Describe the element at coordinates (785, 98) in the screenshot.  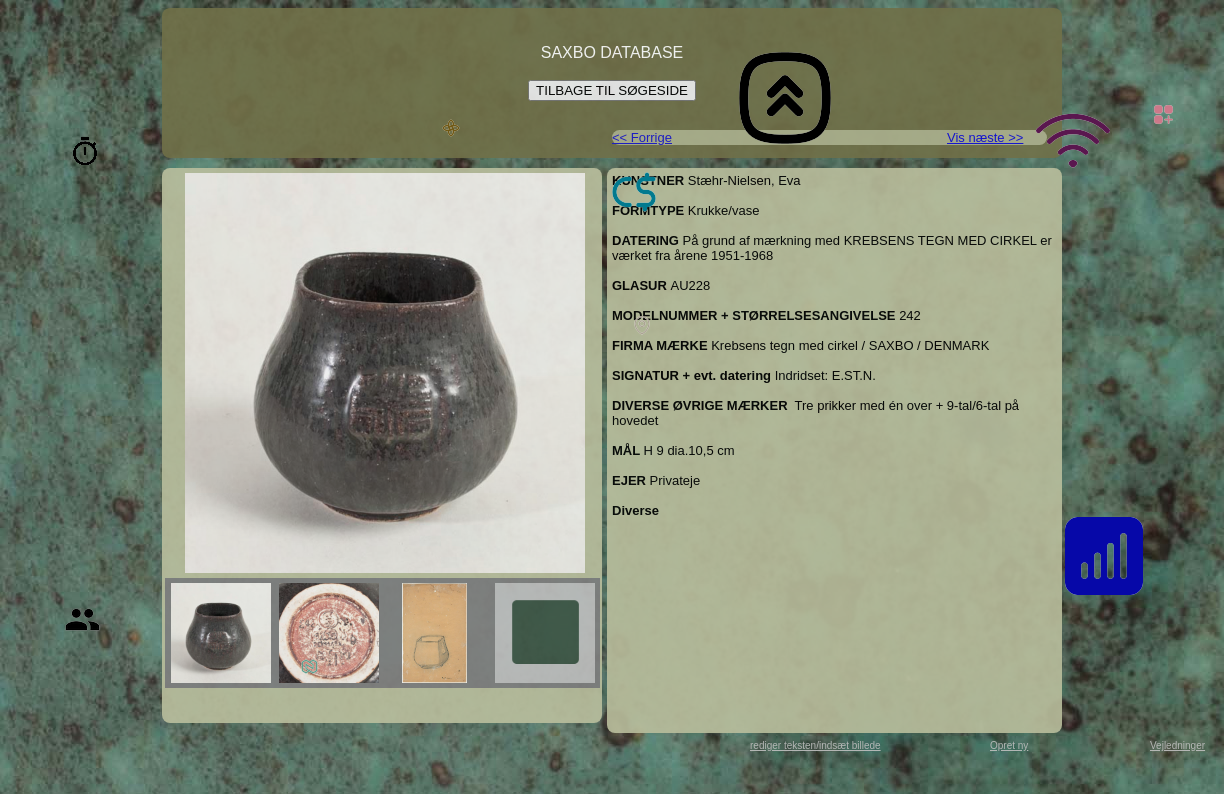
I see `scroll to top of page` at that location.